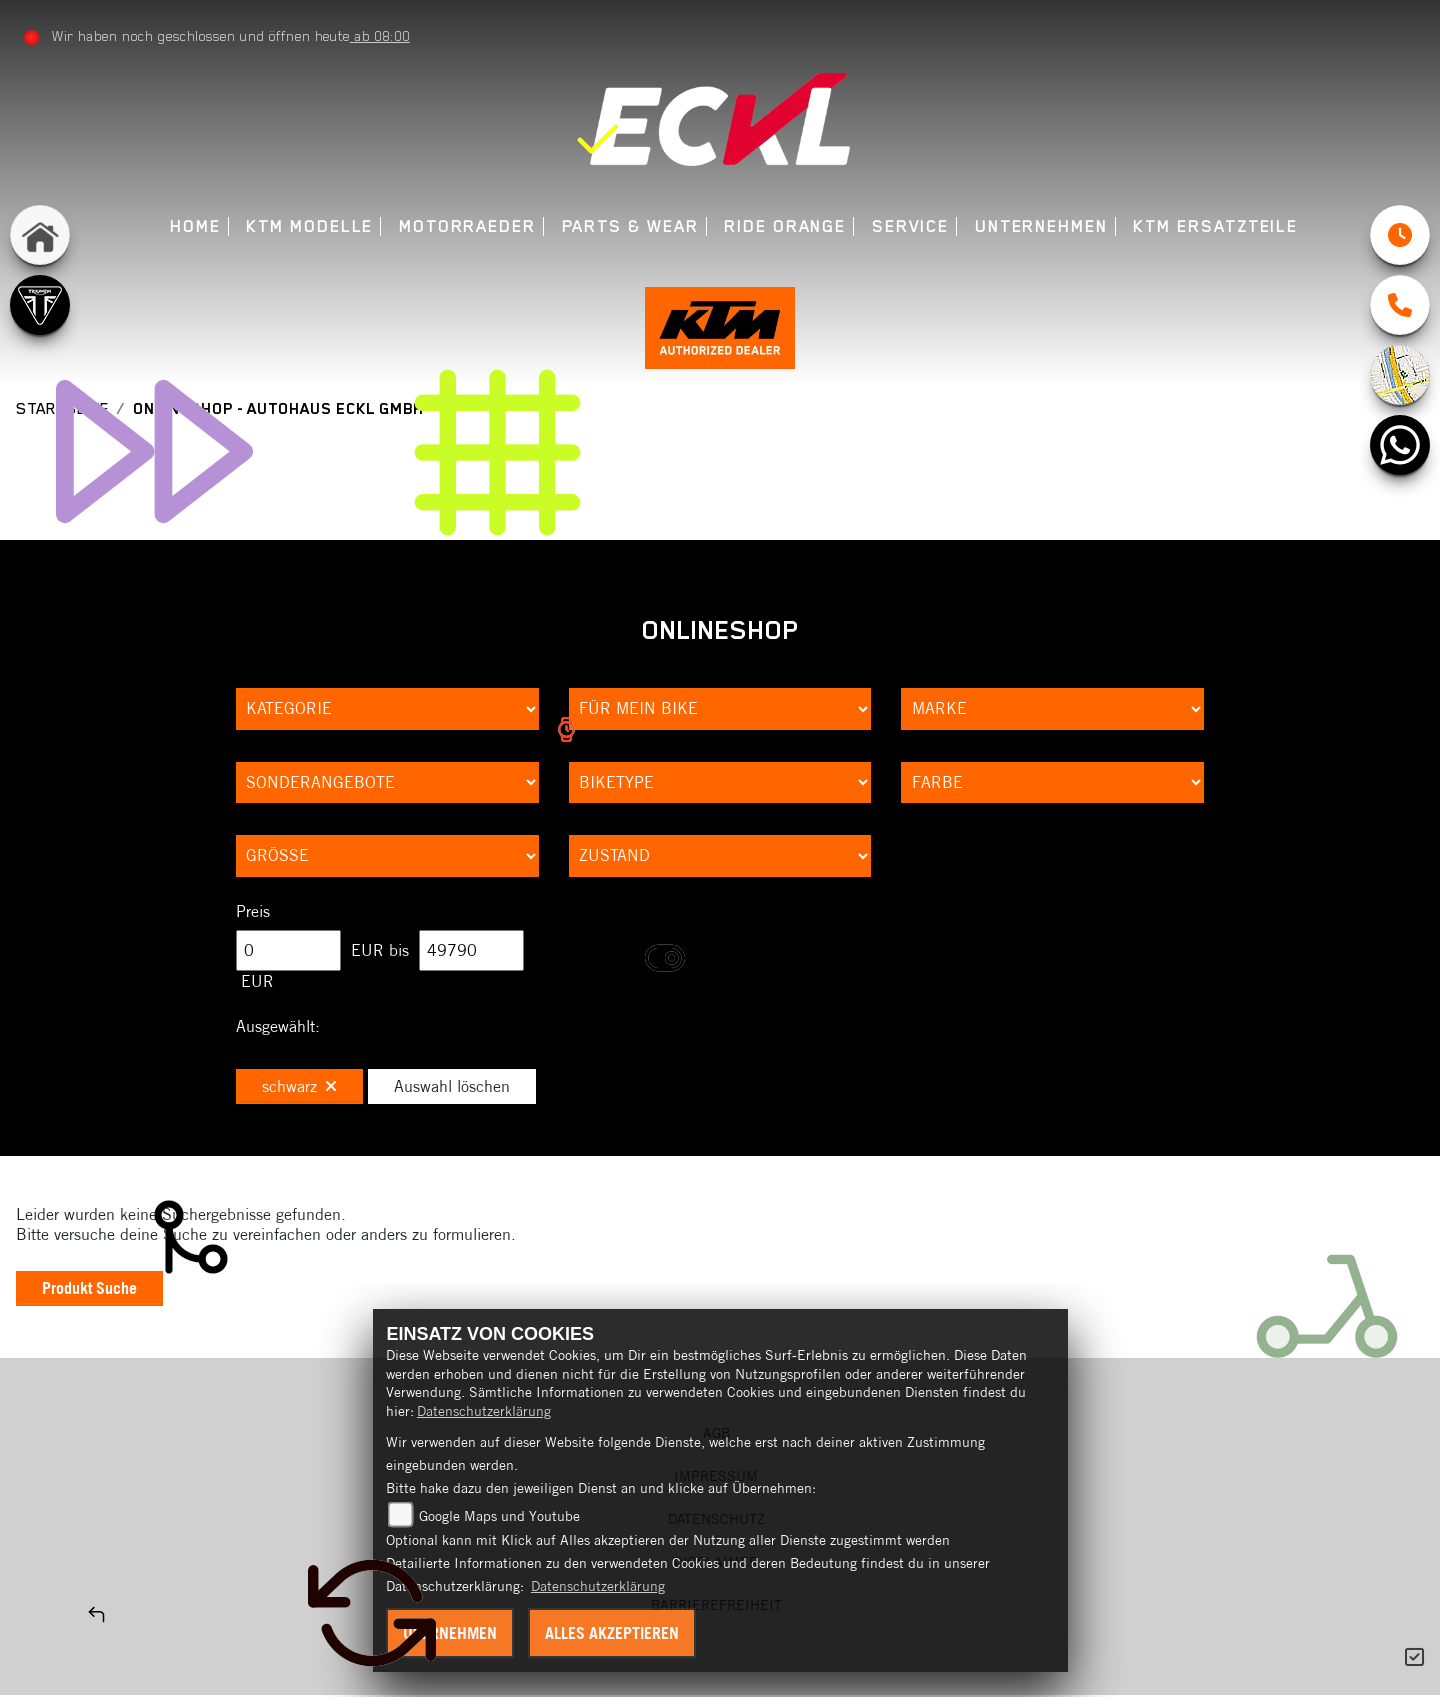 The image size is (1440, 1697). I want to click on skip forward in media playback, so click(154, 451).